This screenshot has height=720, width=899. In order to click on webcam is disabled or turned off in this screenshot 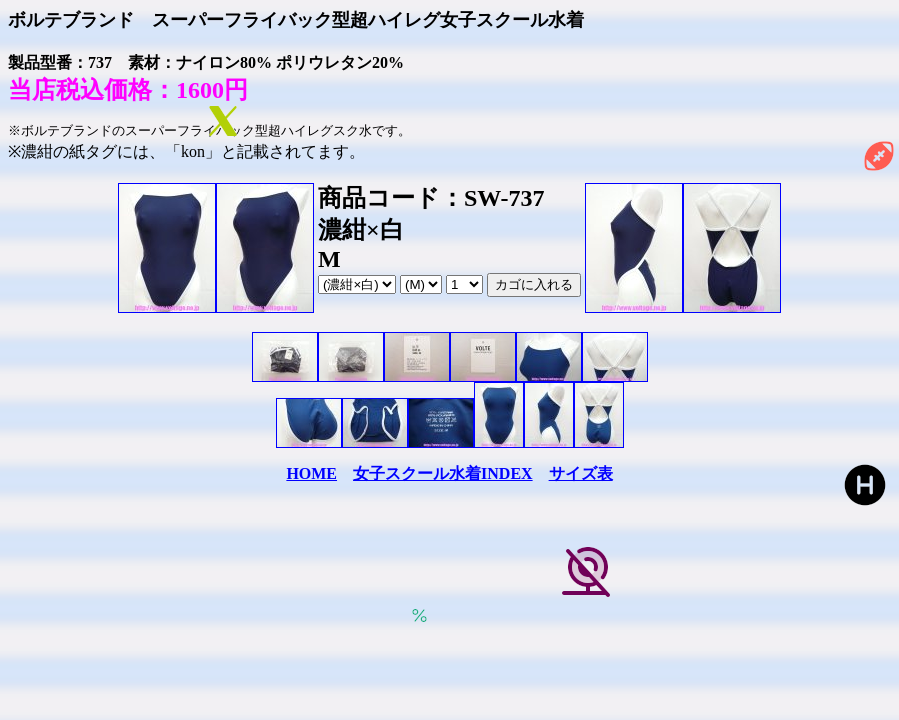, I will do `click(588, 573)`.